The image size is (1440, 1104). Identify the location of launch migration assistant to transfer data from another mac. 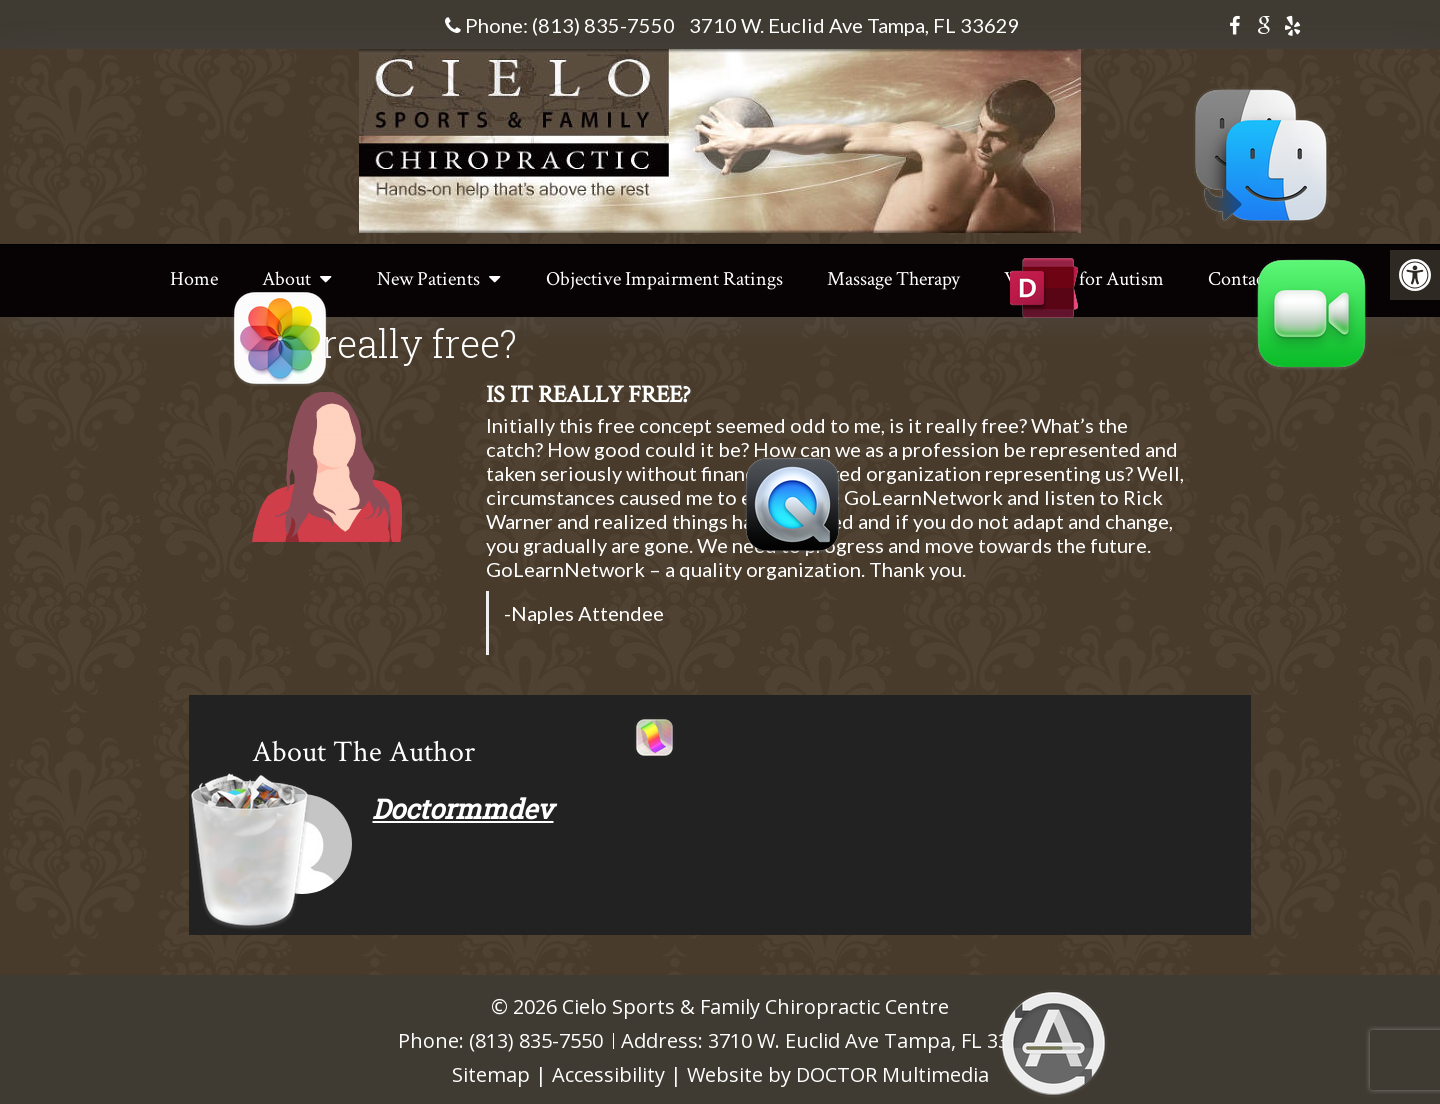
(1261, 155).